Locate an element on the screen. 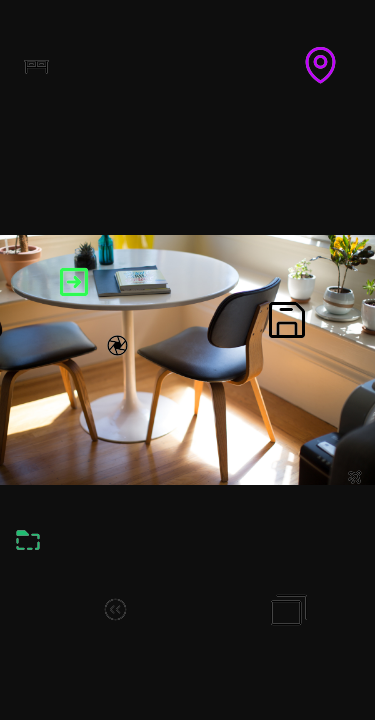 This screenshot has height=720, width=375. enable airplane mode is located at coordinates (355, 477).